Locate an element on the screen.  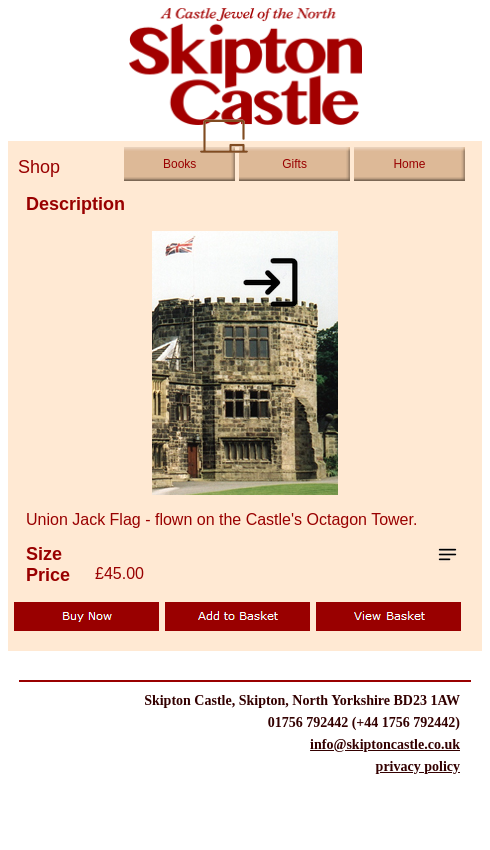
open whiteboard or presentation mode is located at coordinates (224, 137).